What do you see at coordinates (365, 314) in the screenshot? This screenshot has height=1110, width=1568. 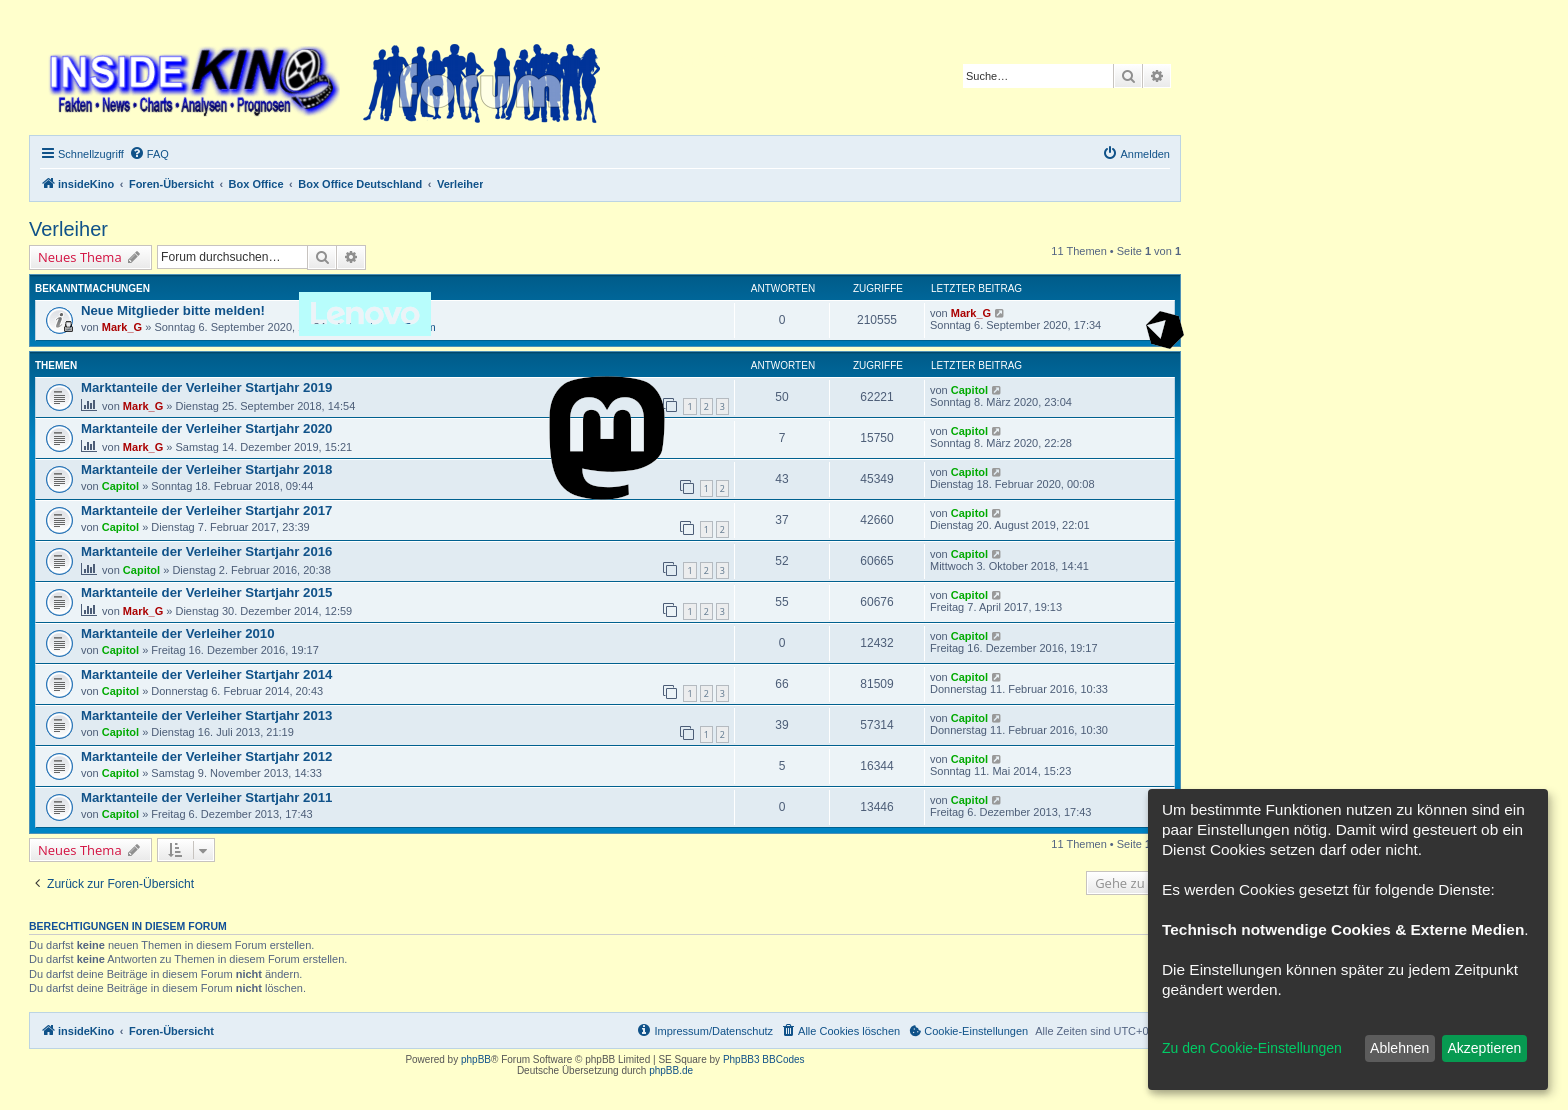 I see `Lenovo brand logo` at bounding box center [365, 314].